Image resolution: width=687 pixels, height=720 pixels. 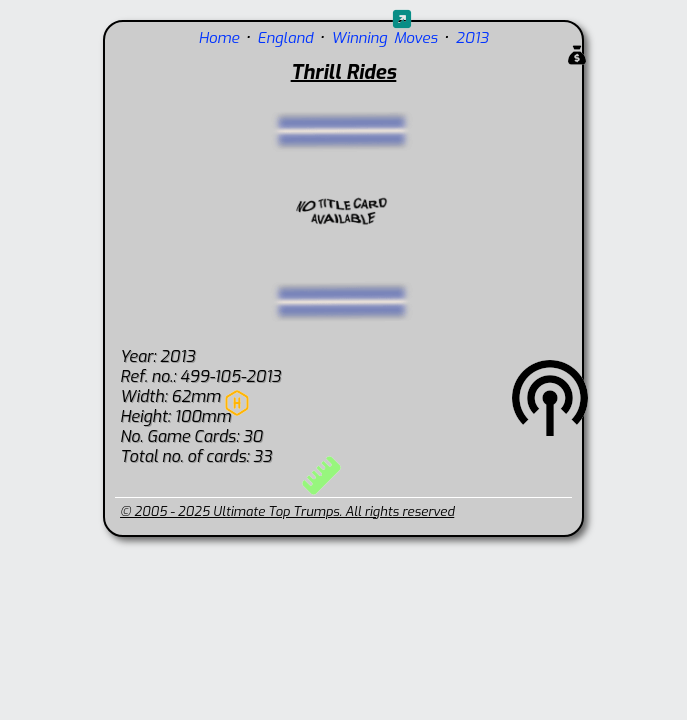 I want to click on broadcast or transmit a signal, so click(x=550, y=398).